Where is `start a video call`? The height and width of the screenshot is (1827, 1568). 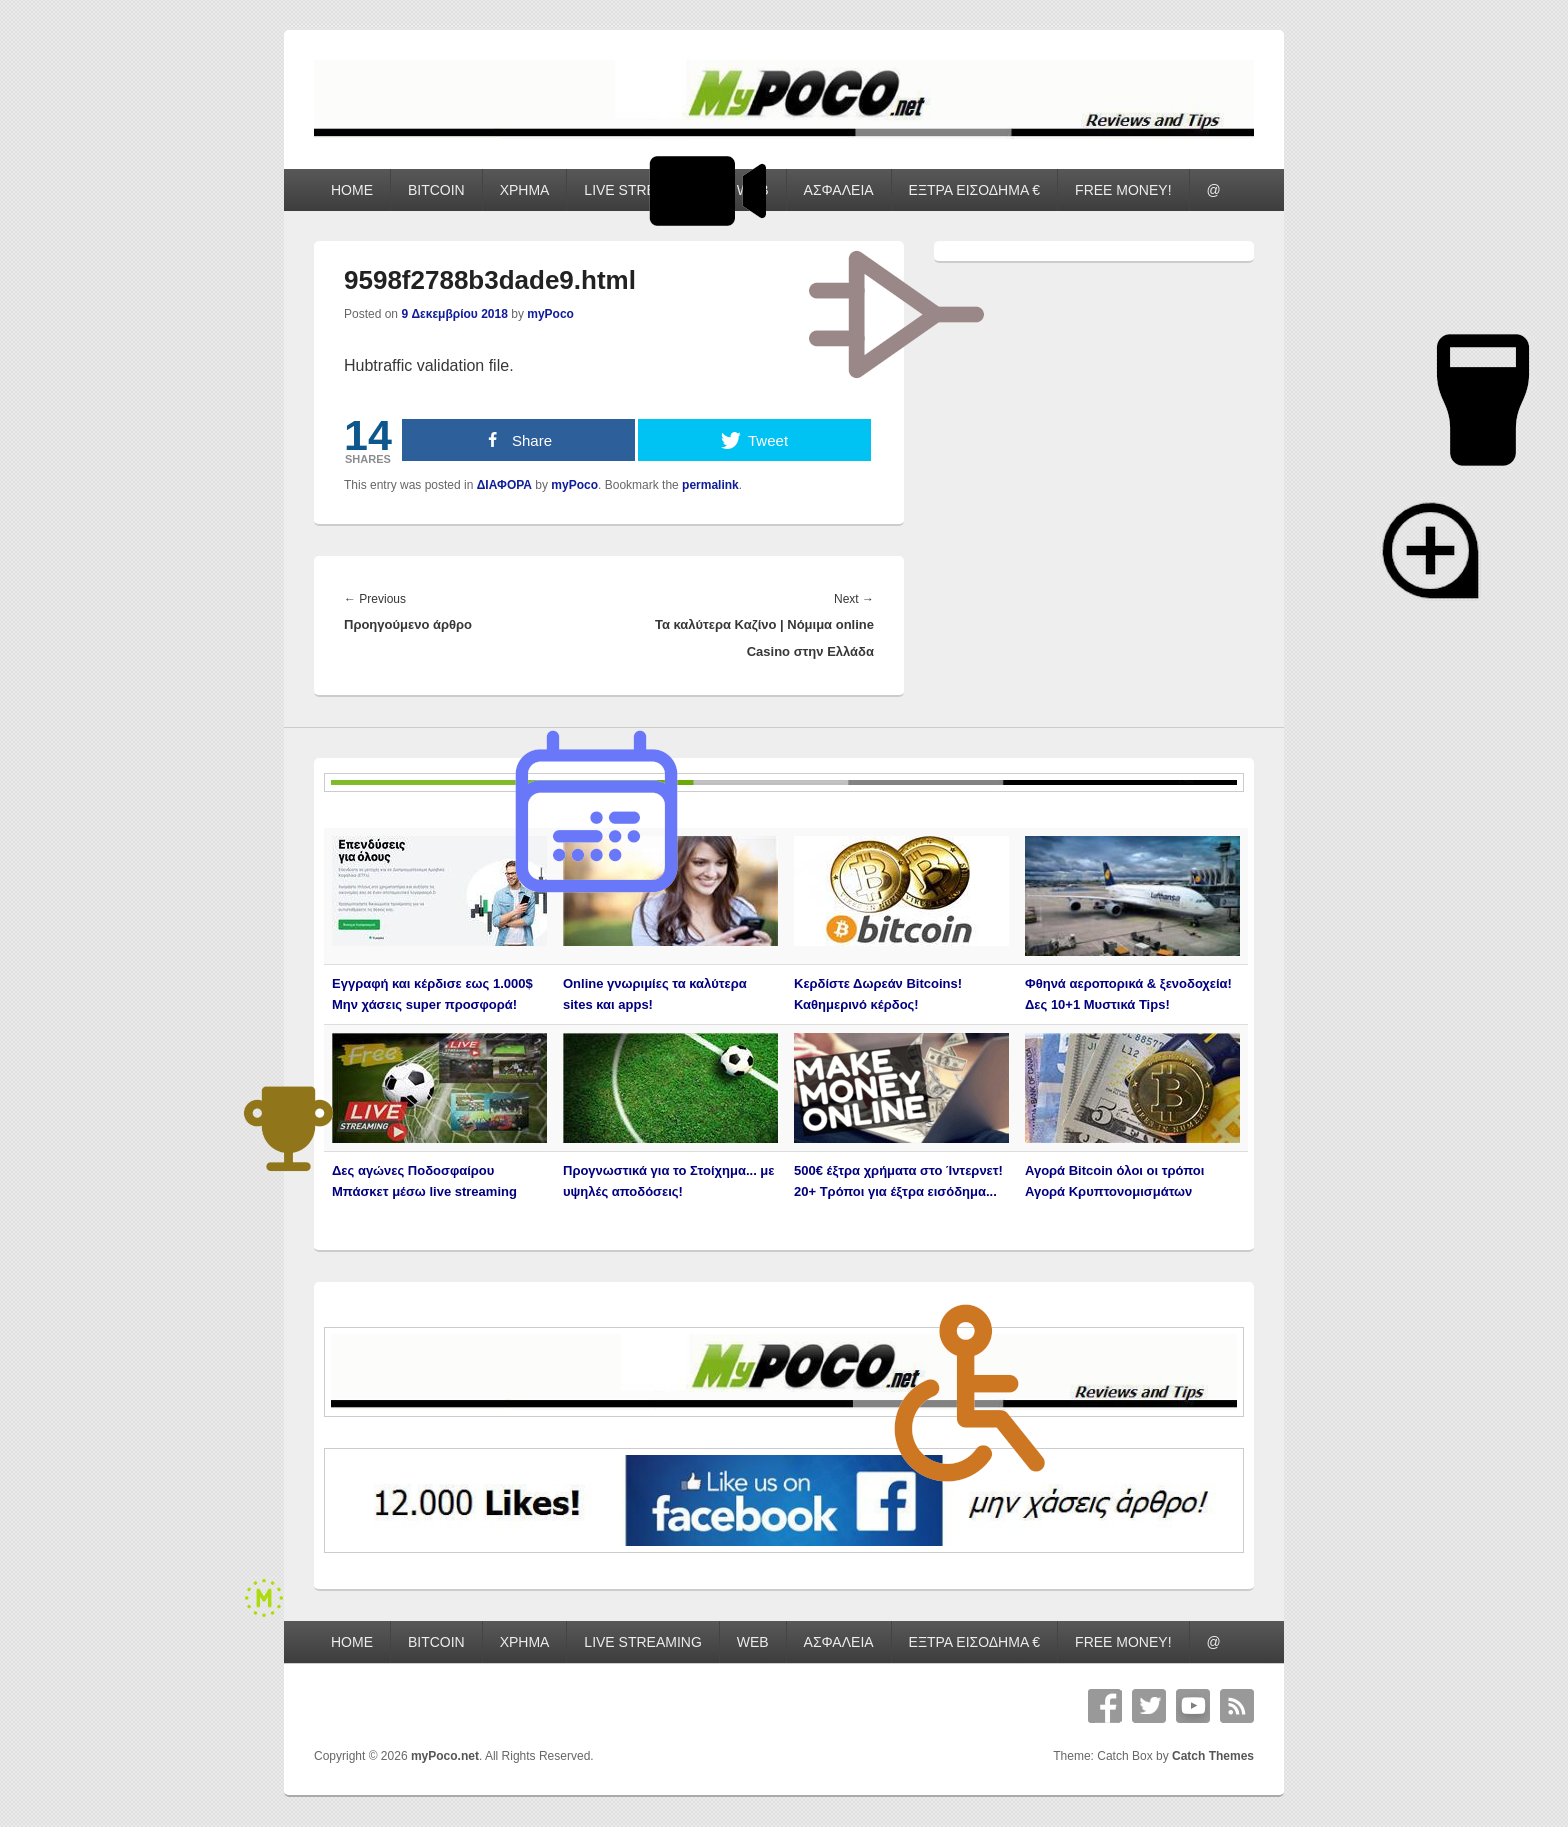 start a video call is located at coordinates (704, 191).